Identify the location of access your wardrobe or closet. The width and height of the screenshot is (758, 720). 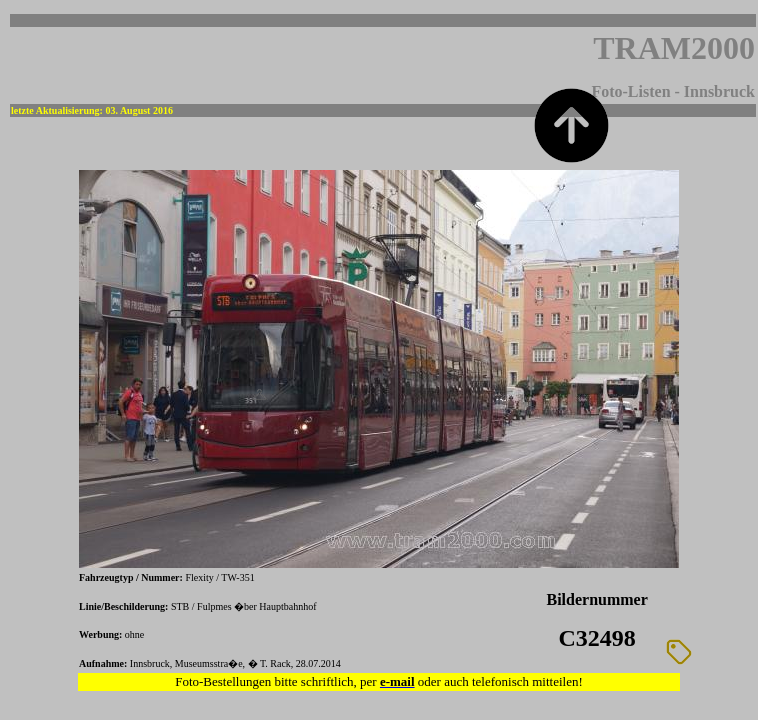
(259, 395).